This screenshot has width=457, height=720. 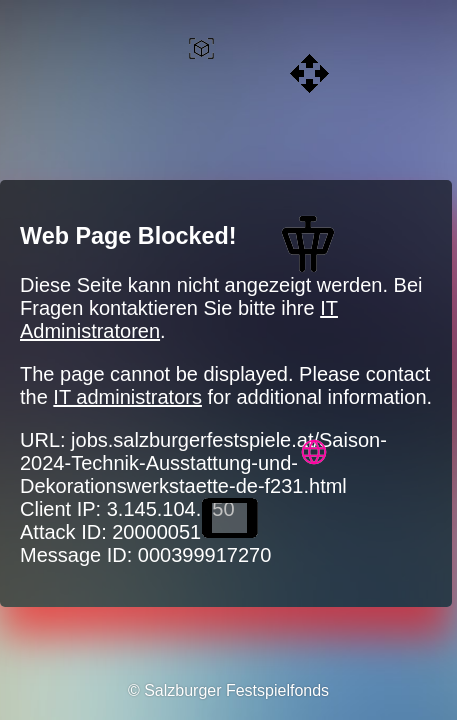 What do you see at coordinates (314, 452) in the screenshot?
I see `access website or browse the internet` at bounding box center [314, 452].